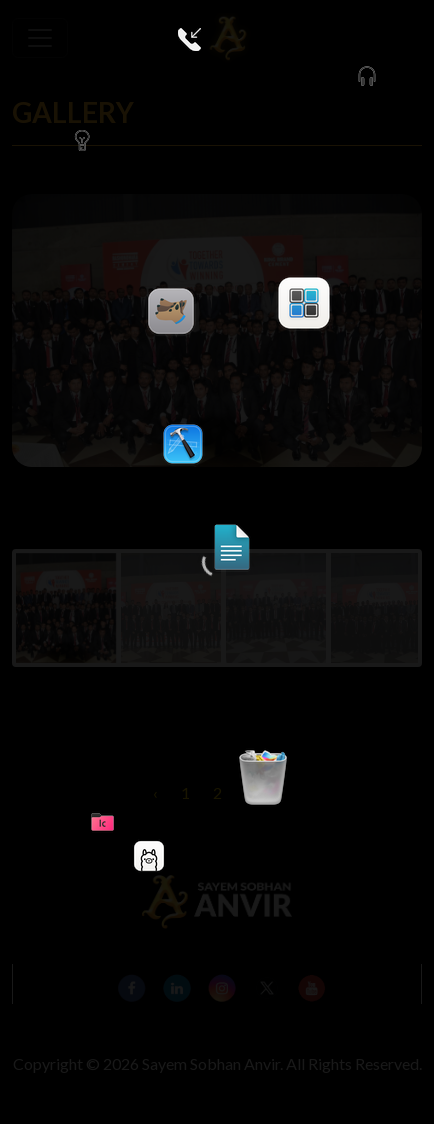  Describe the element at coordinates (81, 140) in the screenshot. I see `access object emojis and symbols` at that location.